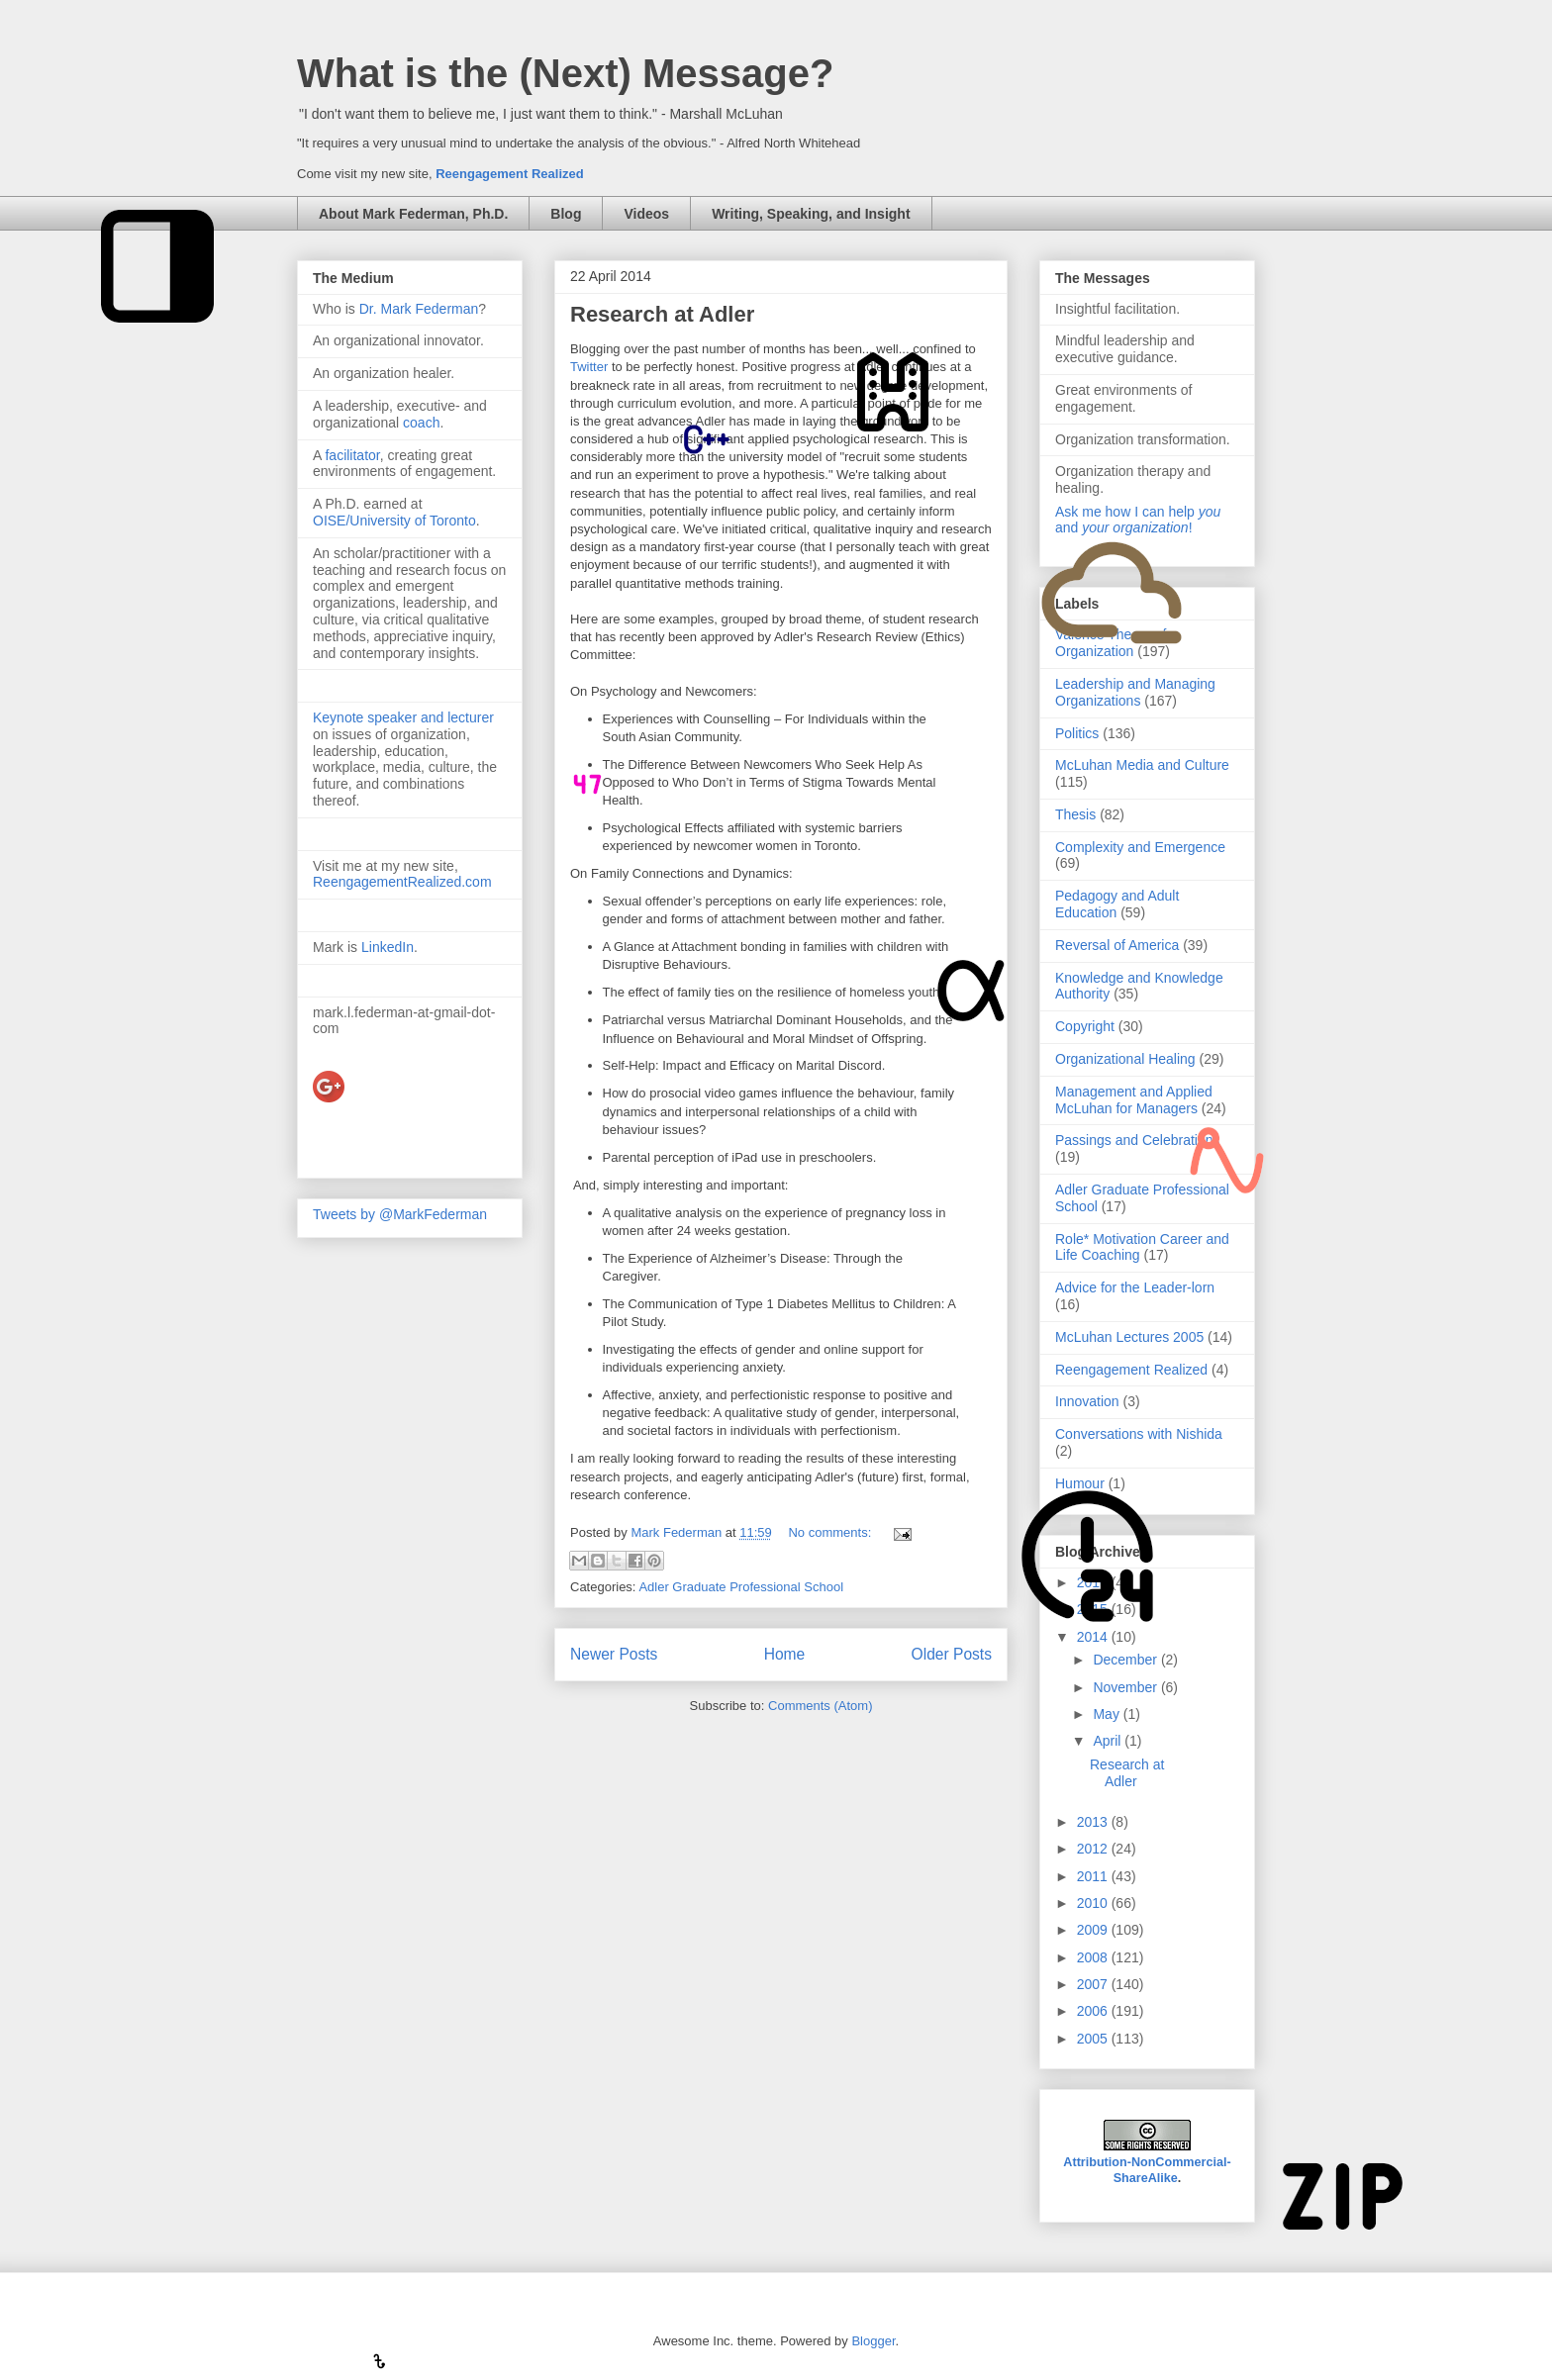 This screenshot has height=2380, width=1552. Describe the element at coordinates (707, 439) in the screenshot. I see `indicates a C++ programming language file or project` at that location.